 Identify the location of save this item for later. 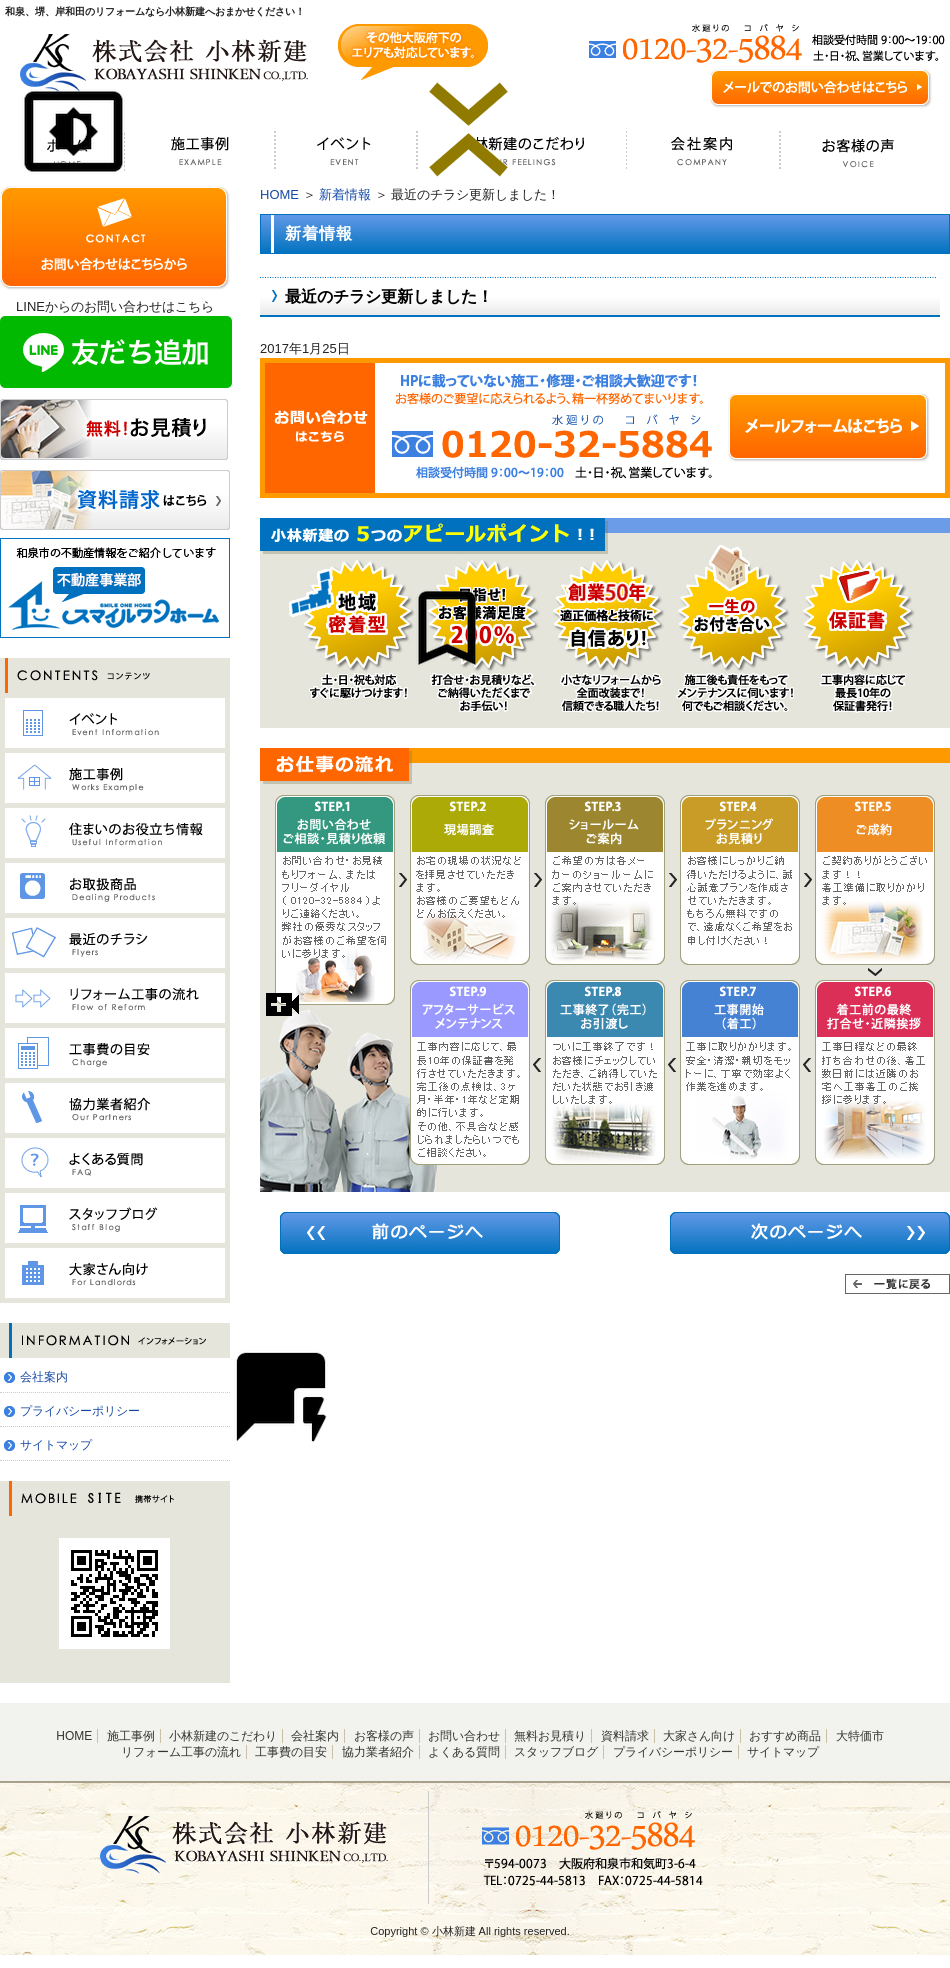
(447, 628).